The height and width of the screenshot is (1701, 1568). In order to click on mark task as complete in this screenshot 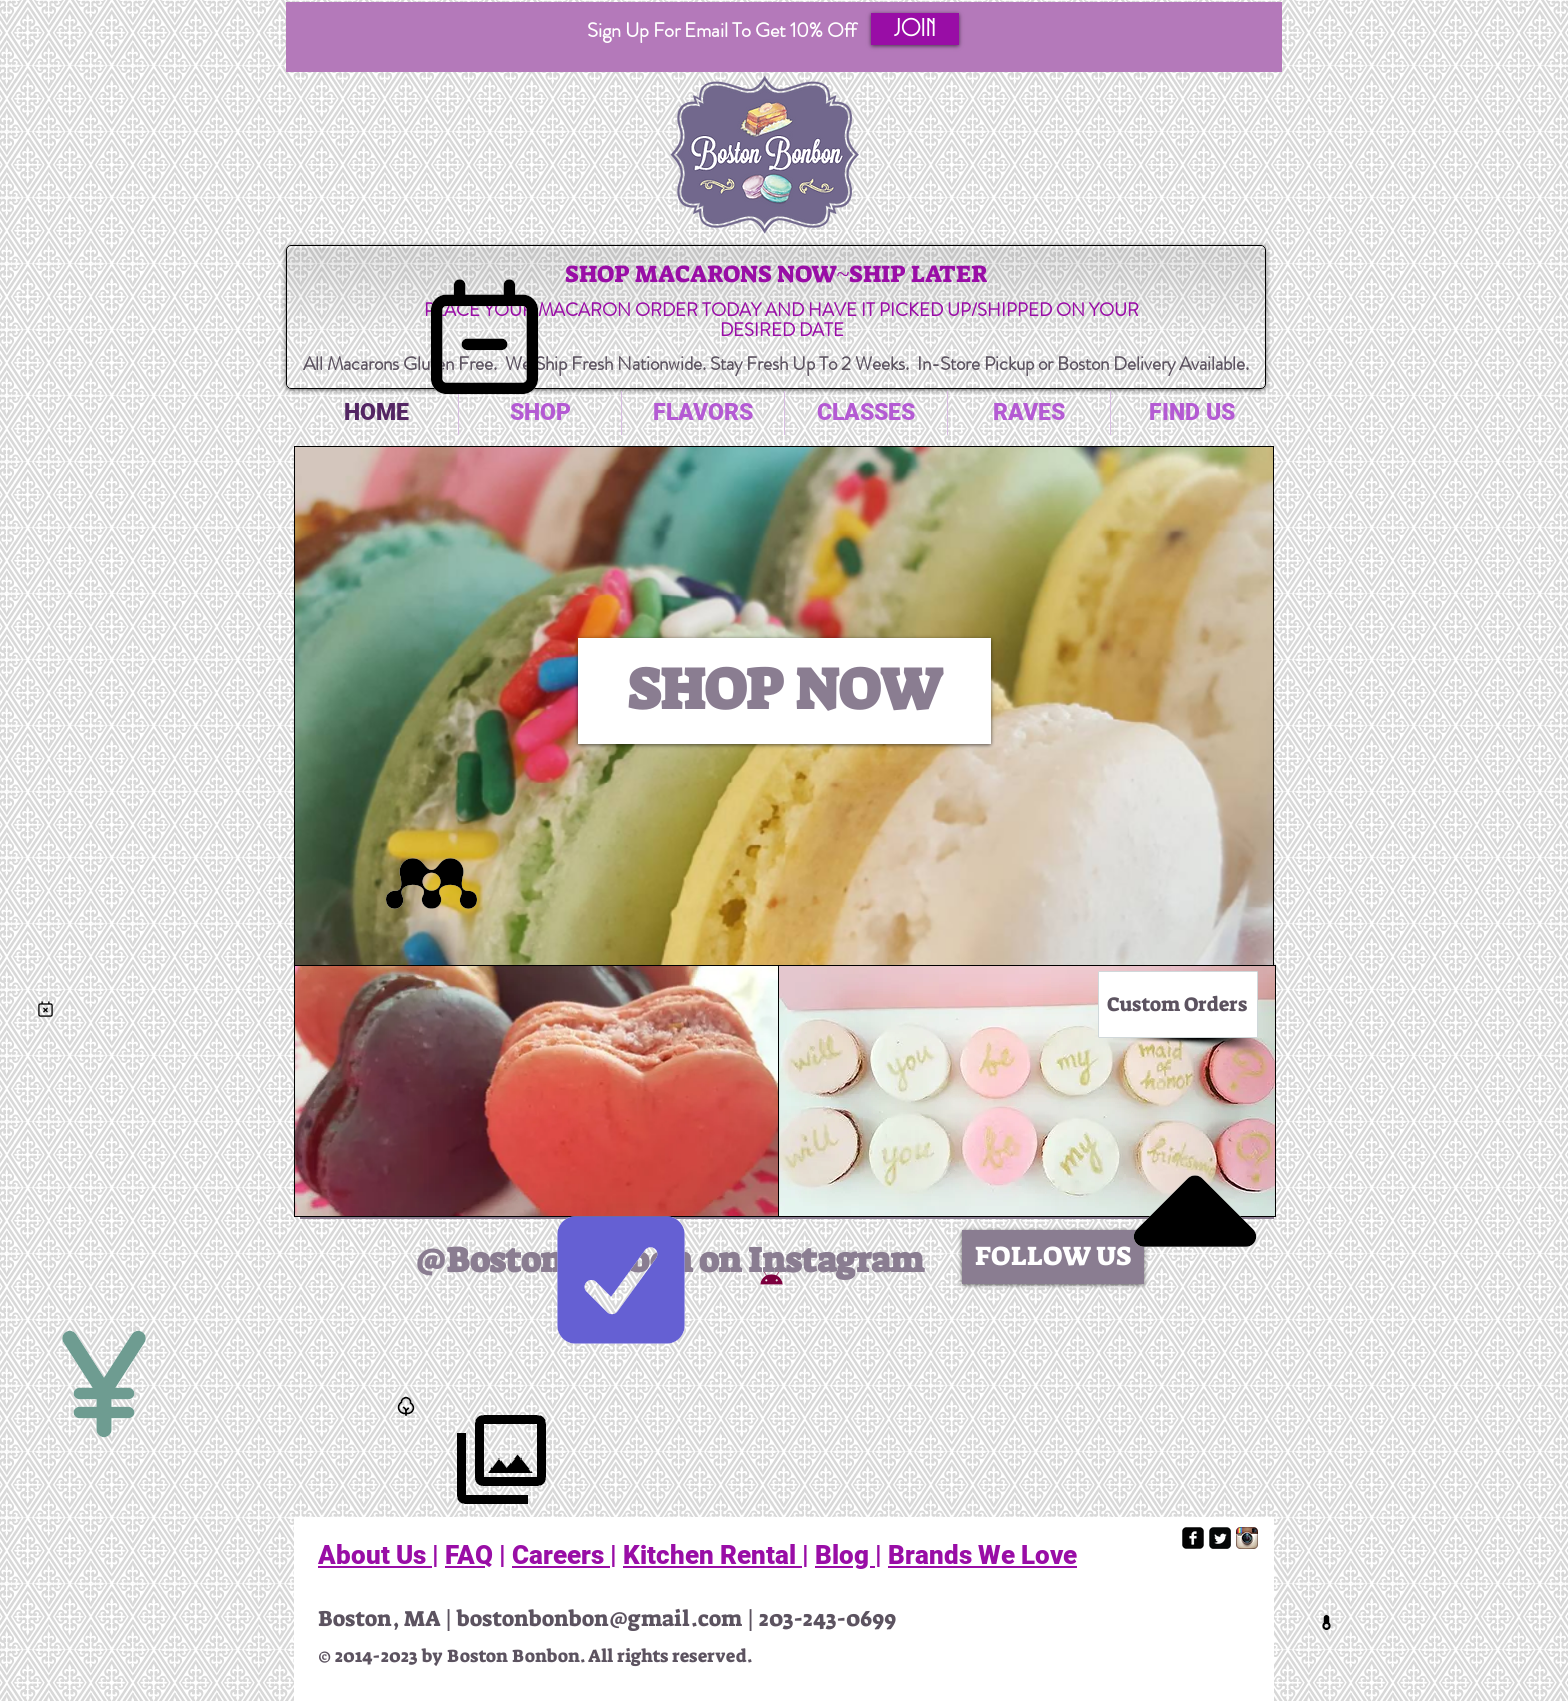, I will do `click(621, 1280)`.